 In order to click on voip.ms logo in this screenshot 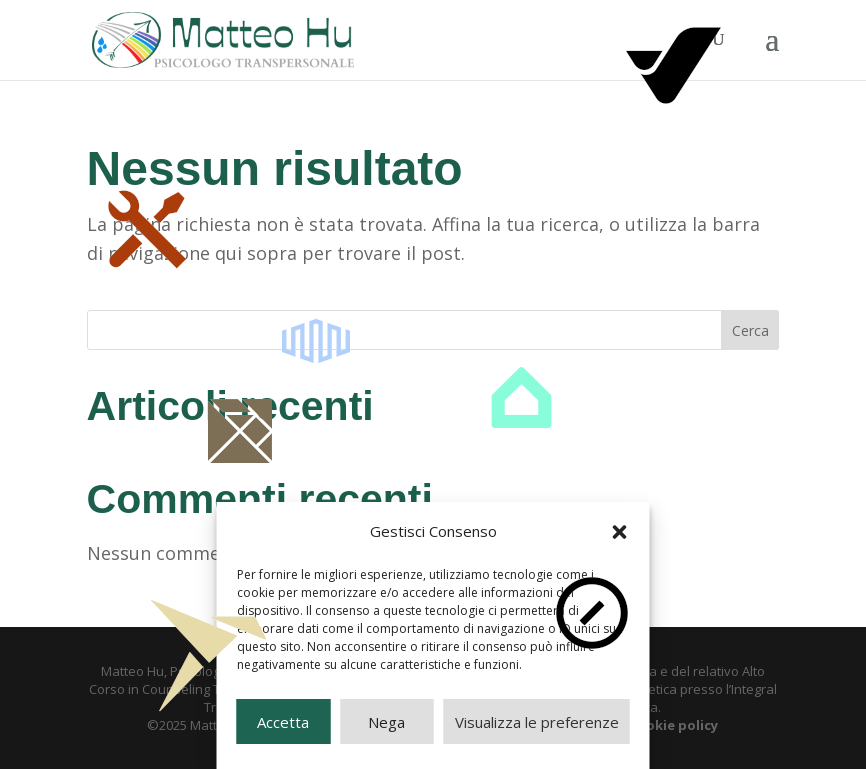, I will do `click(673, 65)`.